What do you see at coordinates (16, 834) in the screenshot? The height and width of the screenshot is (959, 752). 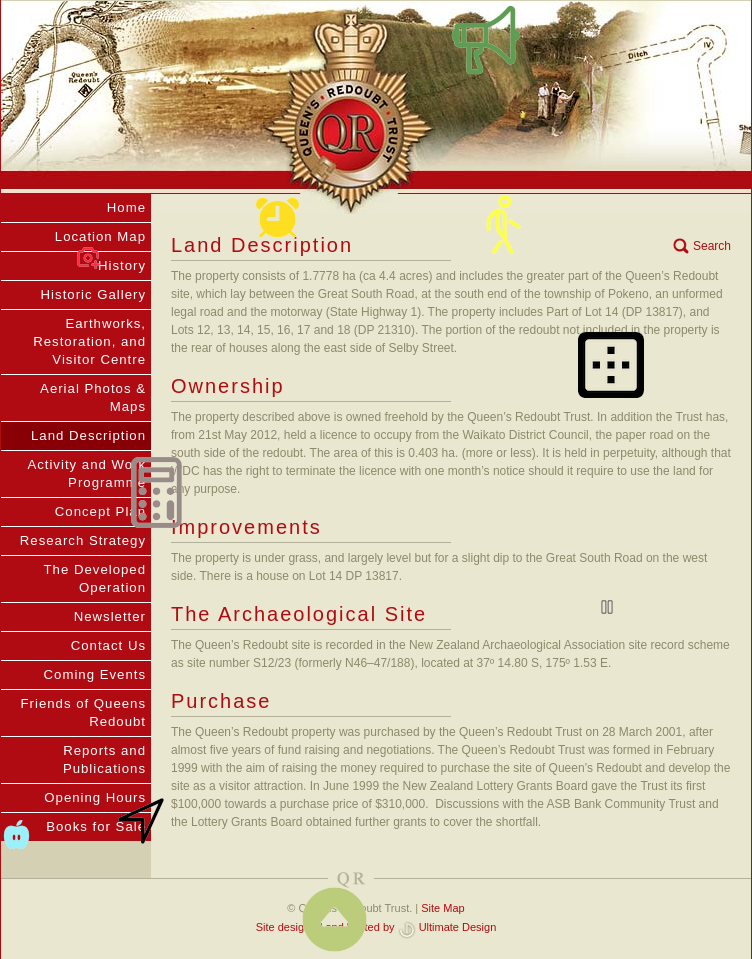 I see `view nutrition information` at bounding box center [16, 834].